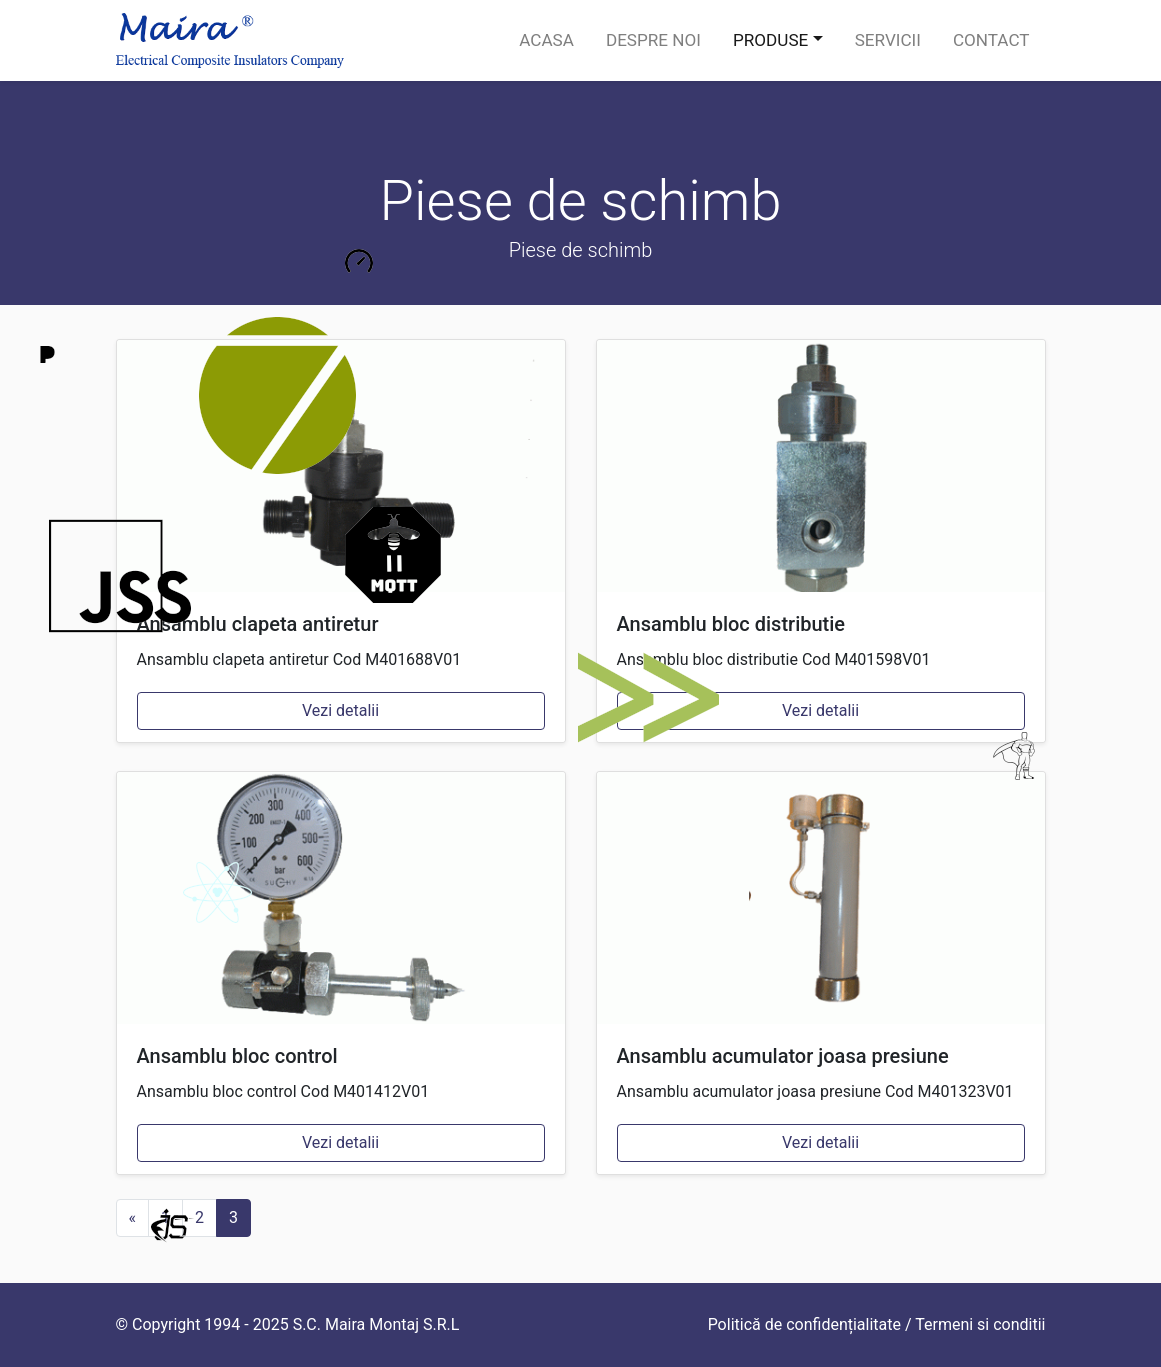 This screenshot has height=1367, width=1161. What do you see at coordinates (120, 576) in the screenshot?
I see `JSS (JavaScript Style Sheets) library logo` at bounding box center [120, 576].